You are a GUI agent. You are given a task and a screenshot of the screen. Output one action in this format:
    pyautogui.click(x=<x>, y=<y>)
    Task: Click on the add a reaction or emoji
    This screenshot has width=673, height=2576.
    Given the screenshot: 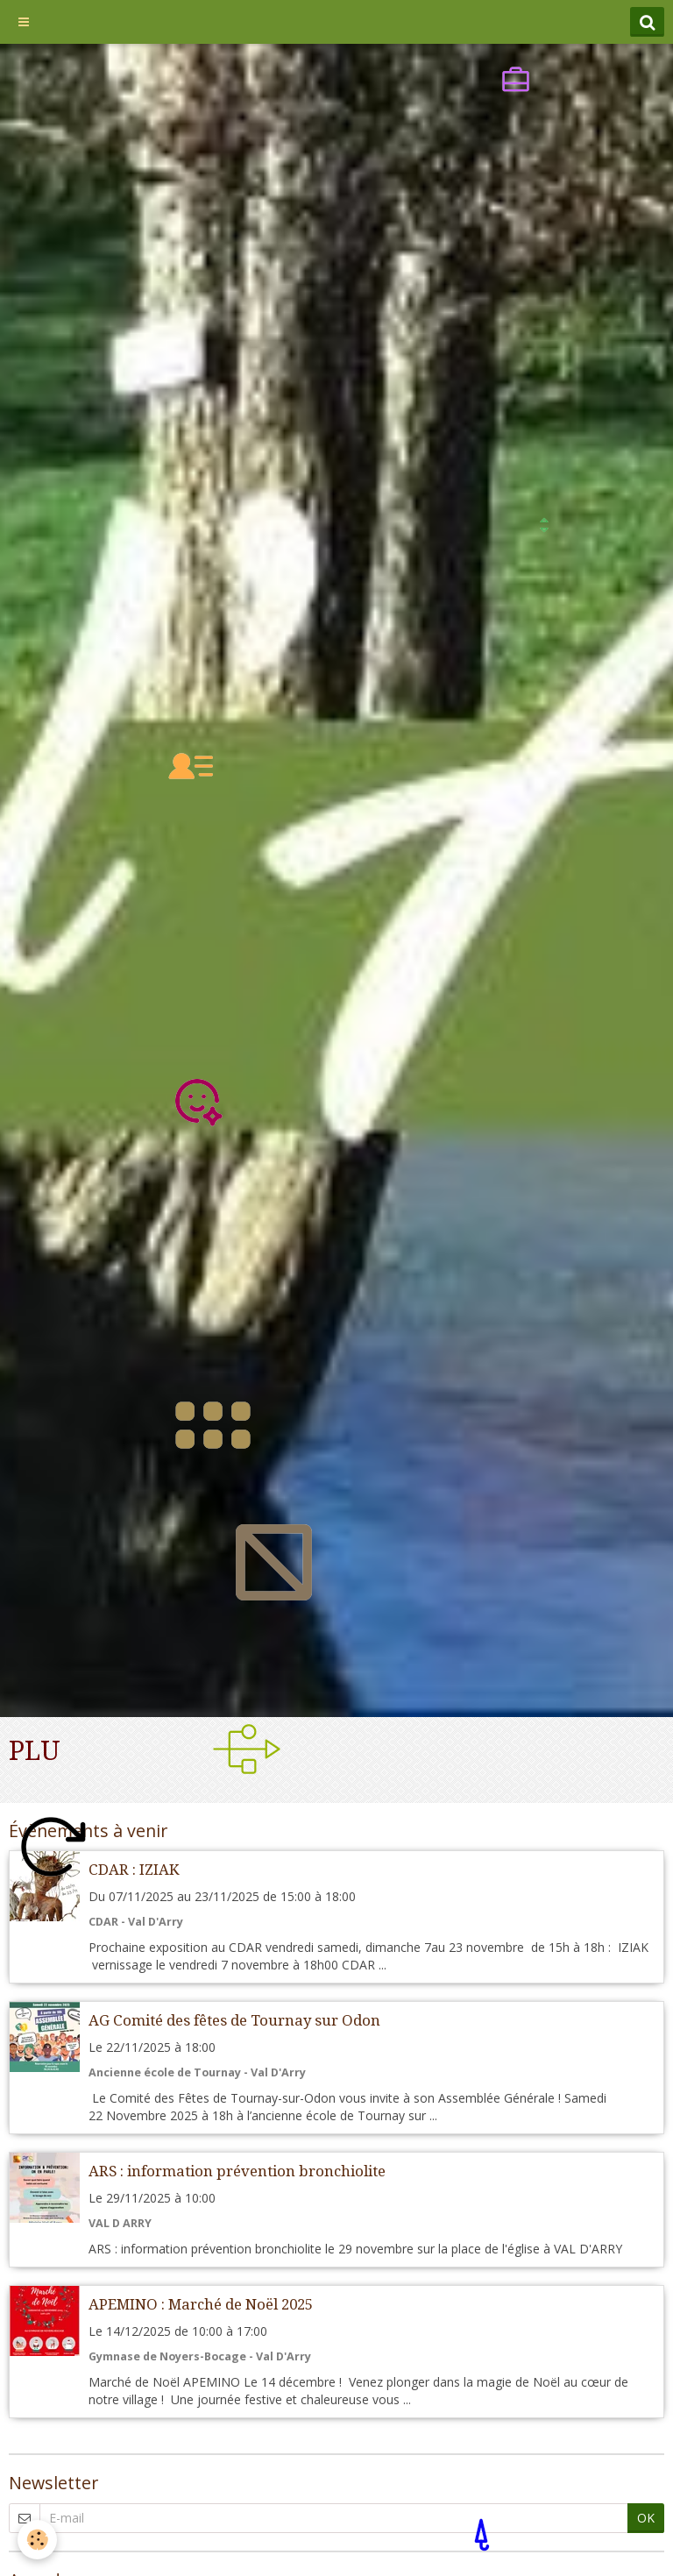 What is the action you would take?
    pyautogui.click(x=197, y=1101)
    